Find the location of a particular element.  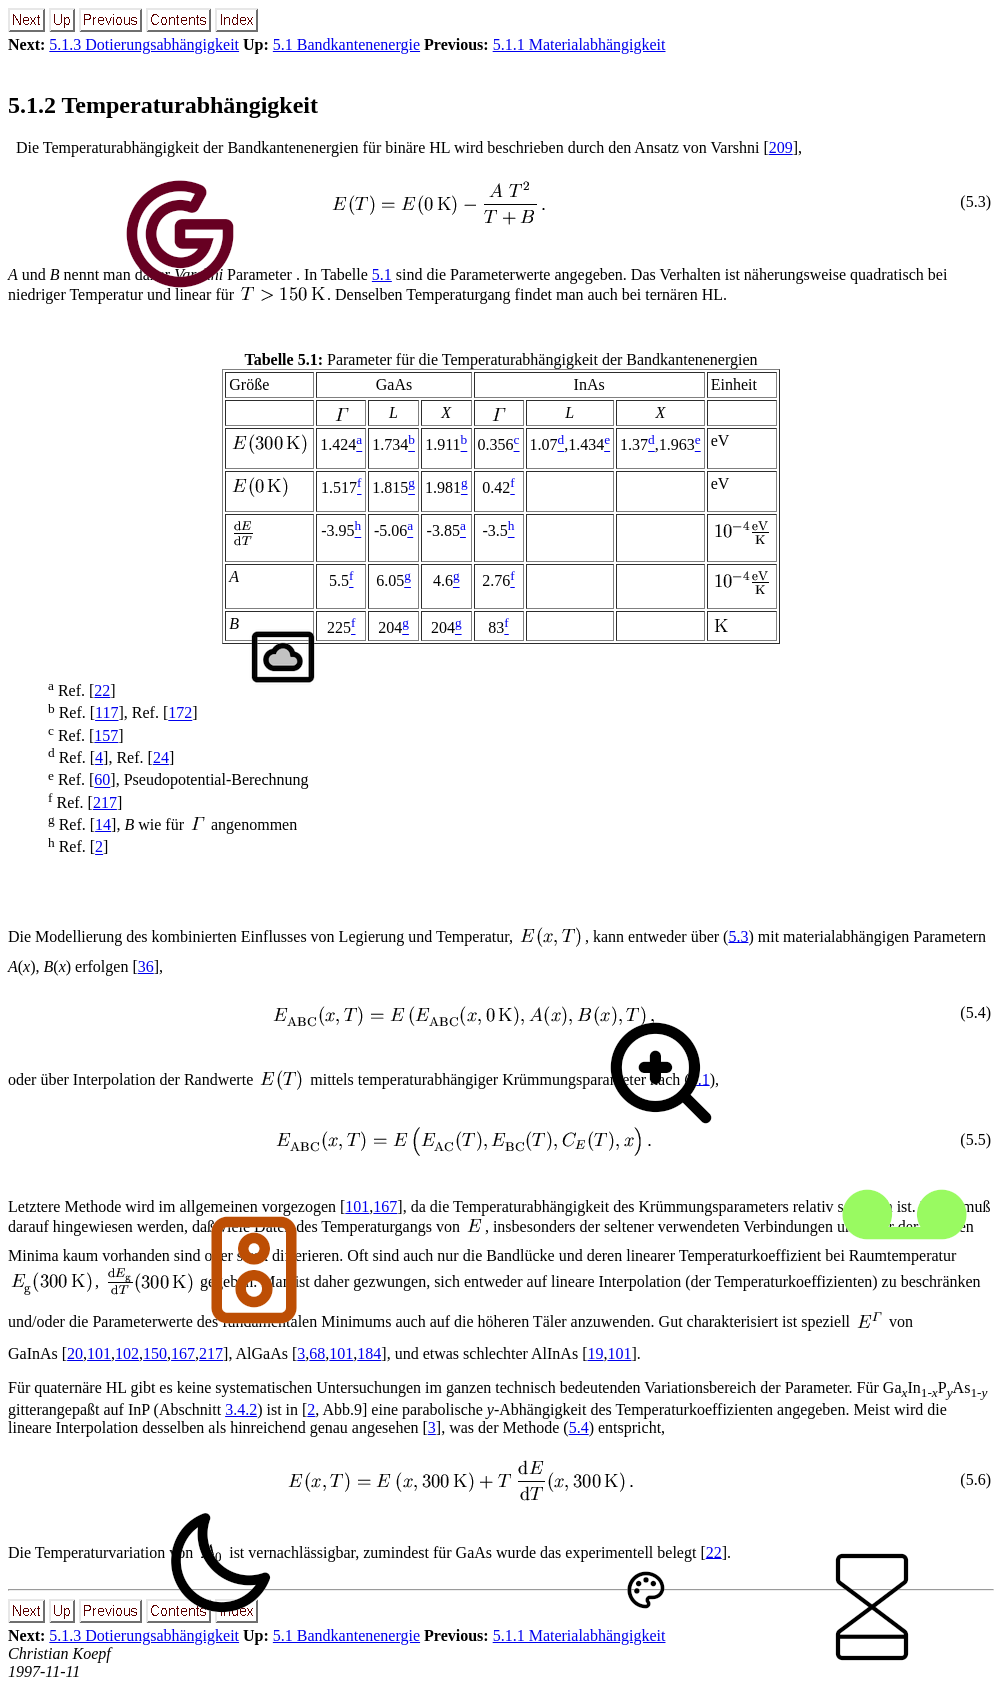

adjust audio or speaker settings is located at coordinates (254, 1270).